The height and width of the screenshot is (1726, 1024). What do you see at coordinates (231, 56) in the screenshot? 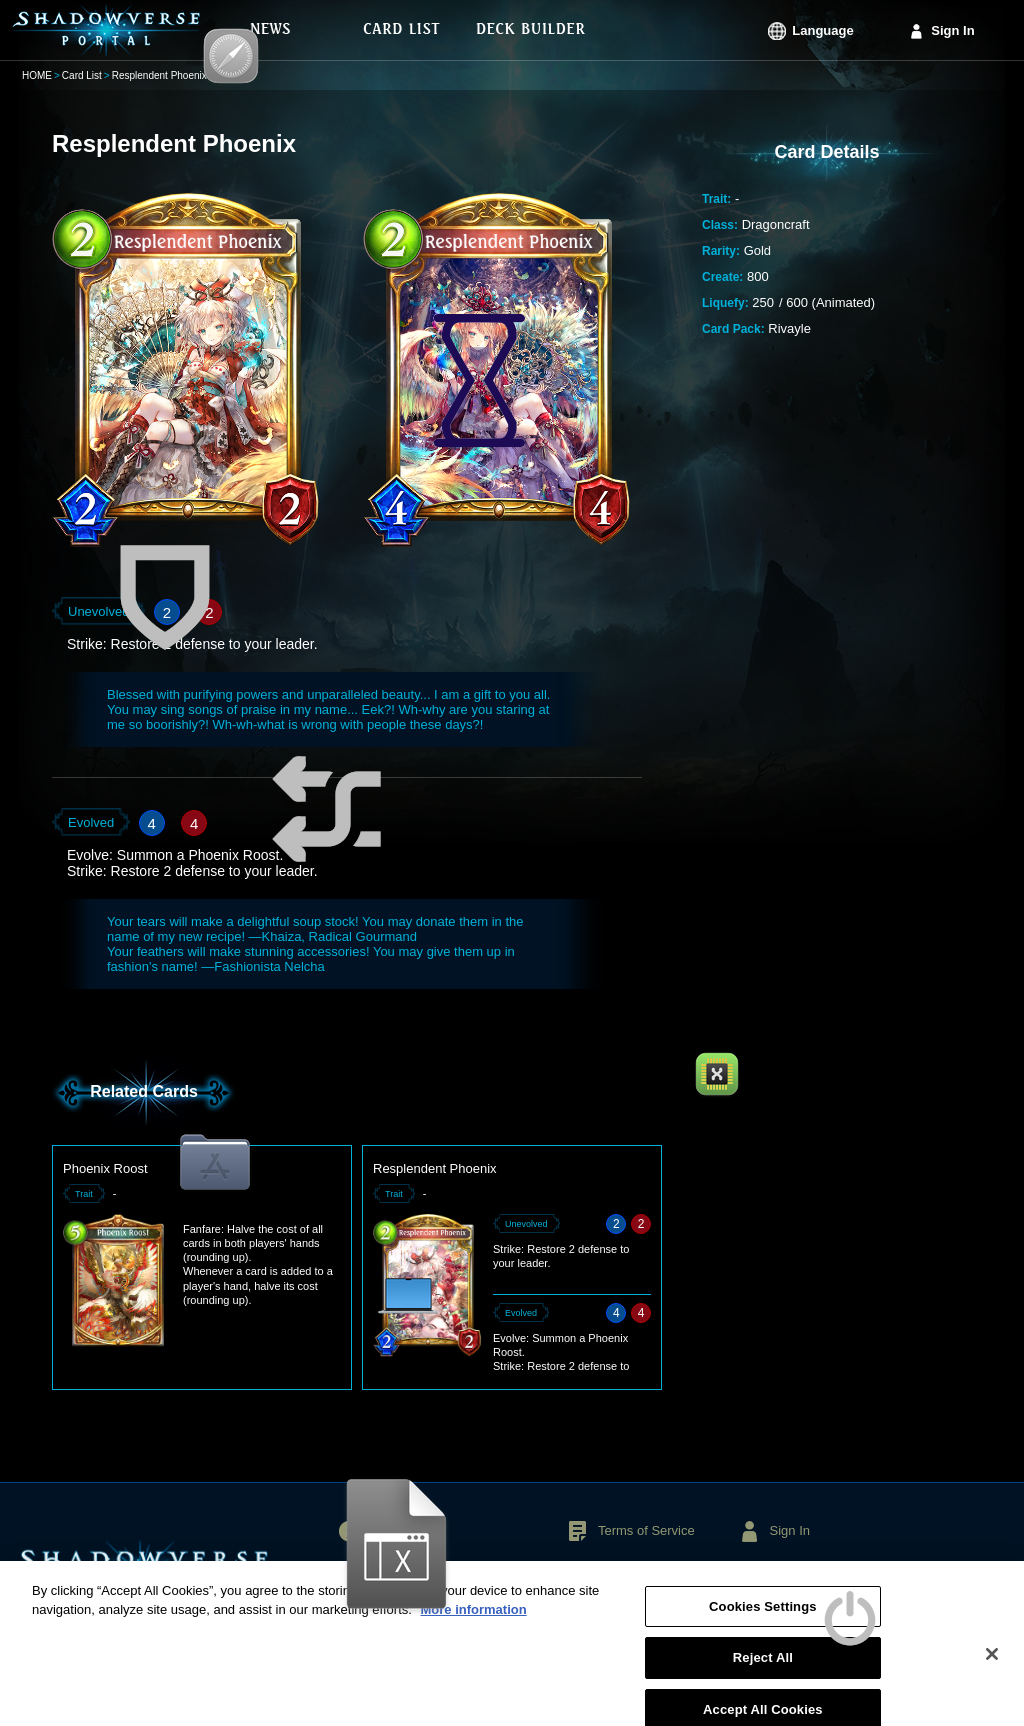
I see `open Safari web browser` at bounding box center [231, 56].